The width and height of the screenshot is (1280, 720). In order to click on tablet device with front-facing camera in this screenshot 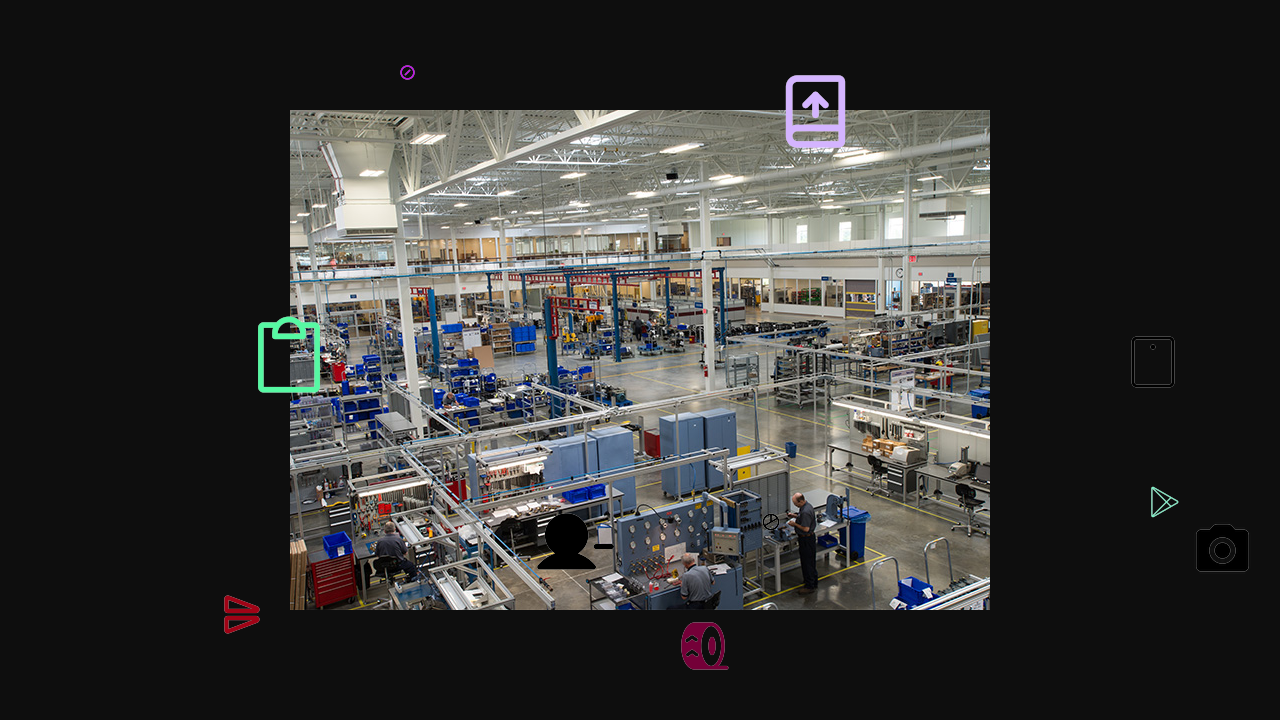, I will do `click(1153, 362)`.